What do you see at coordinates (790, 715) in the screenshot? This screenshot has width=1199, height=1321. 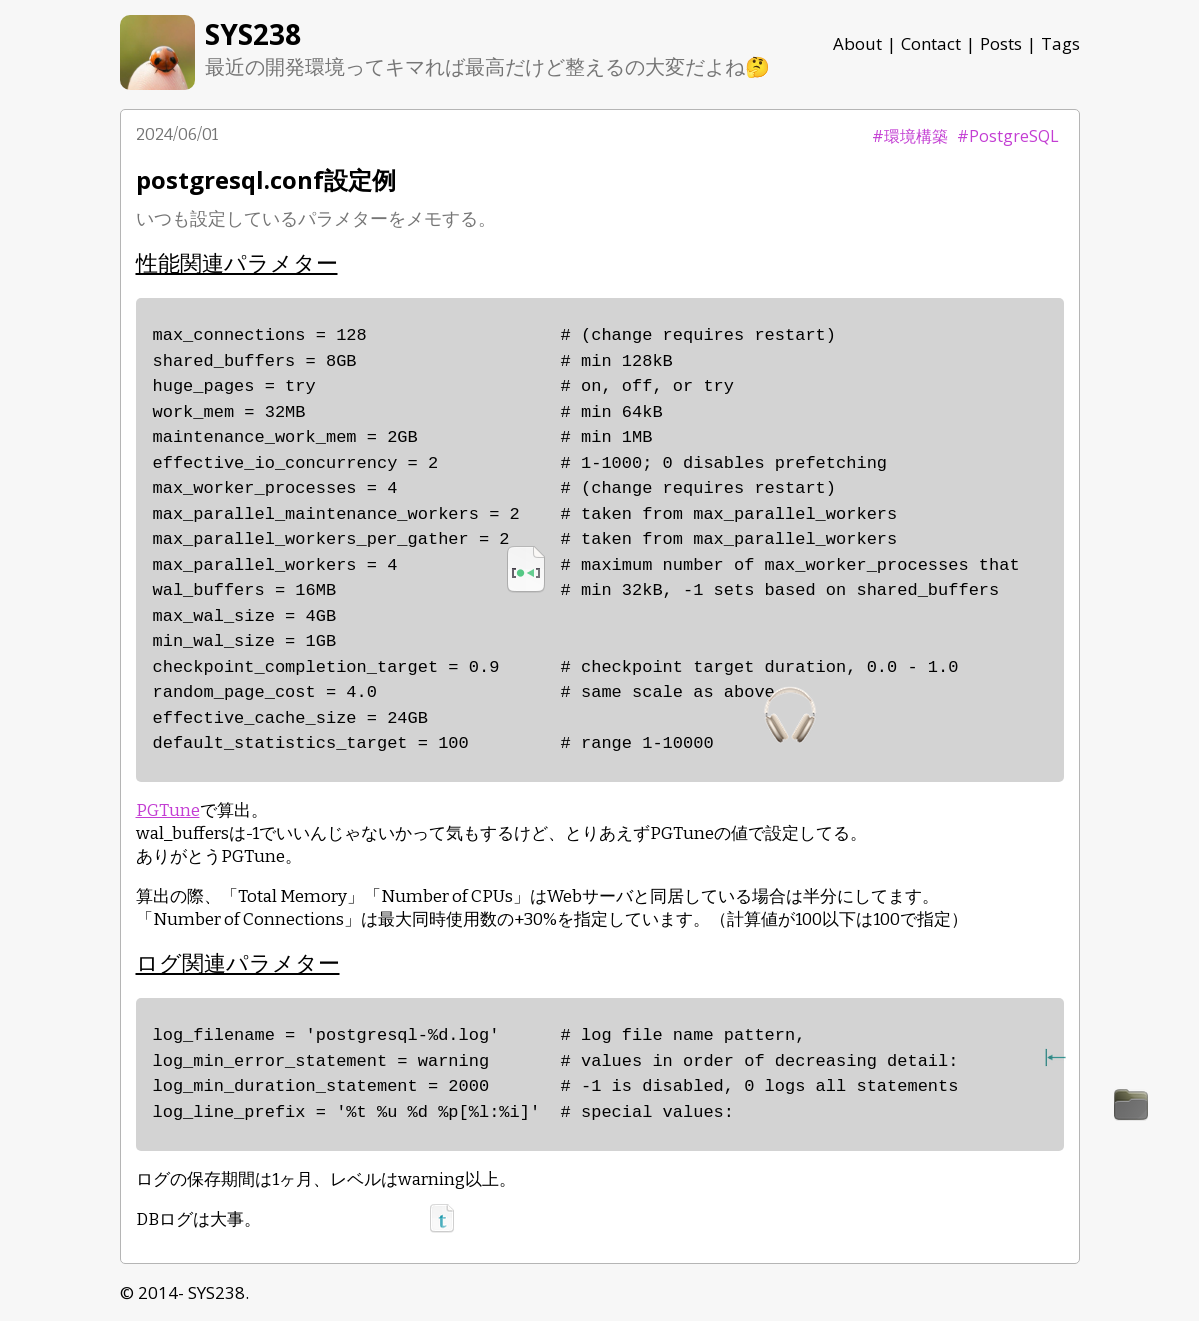 I see `apple airpods max headphones` at bounding box center [790, 715].